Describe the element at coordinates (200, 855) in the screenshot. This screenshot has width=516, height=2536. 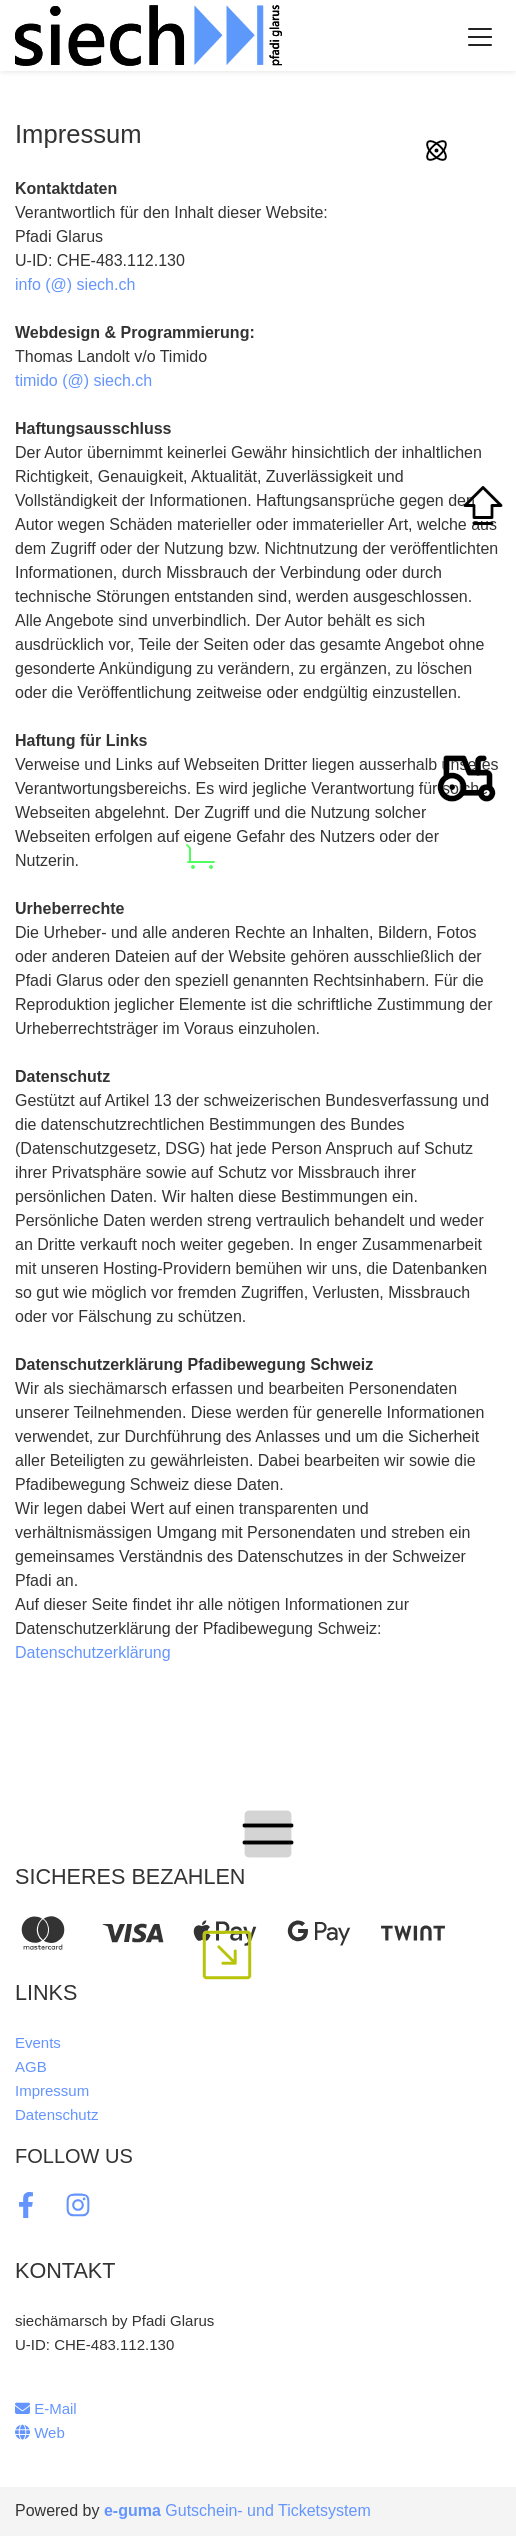
I see `view shopping cart` at that location.